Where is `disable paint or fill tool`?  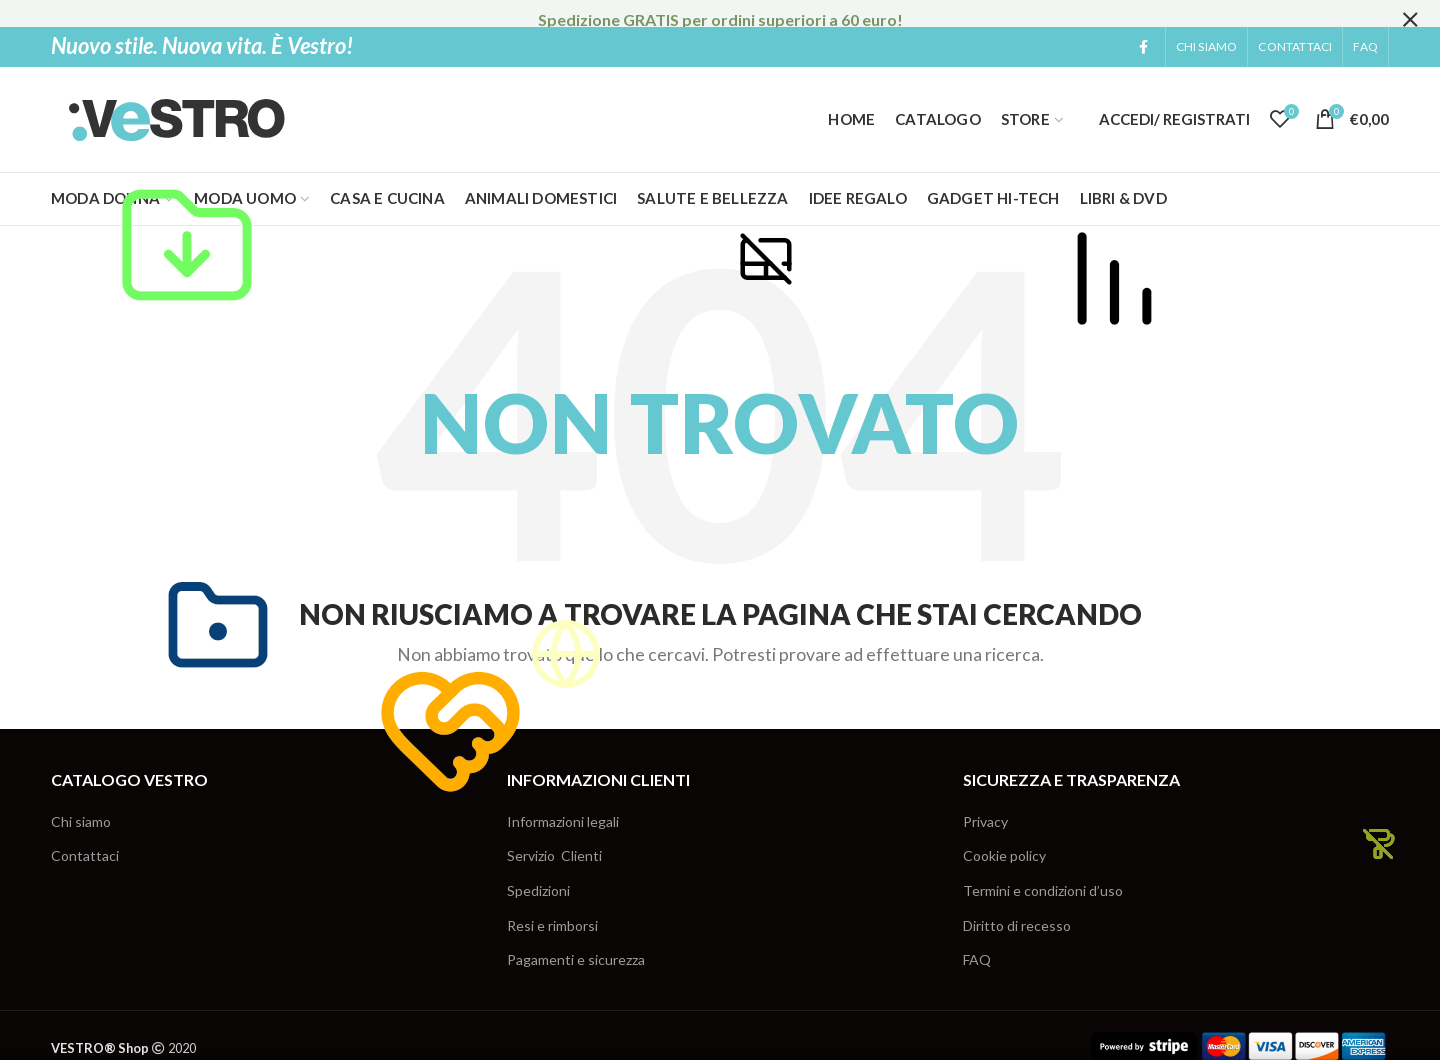
disable paint or fill tool is located at coordinates (1378, 844).